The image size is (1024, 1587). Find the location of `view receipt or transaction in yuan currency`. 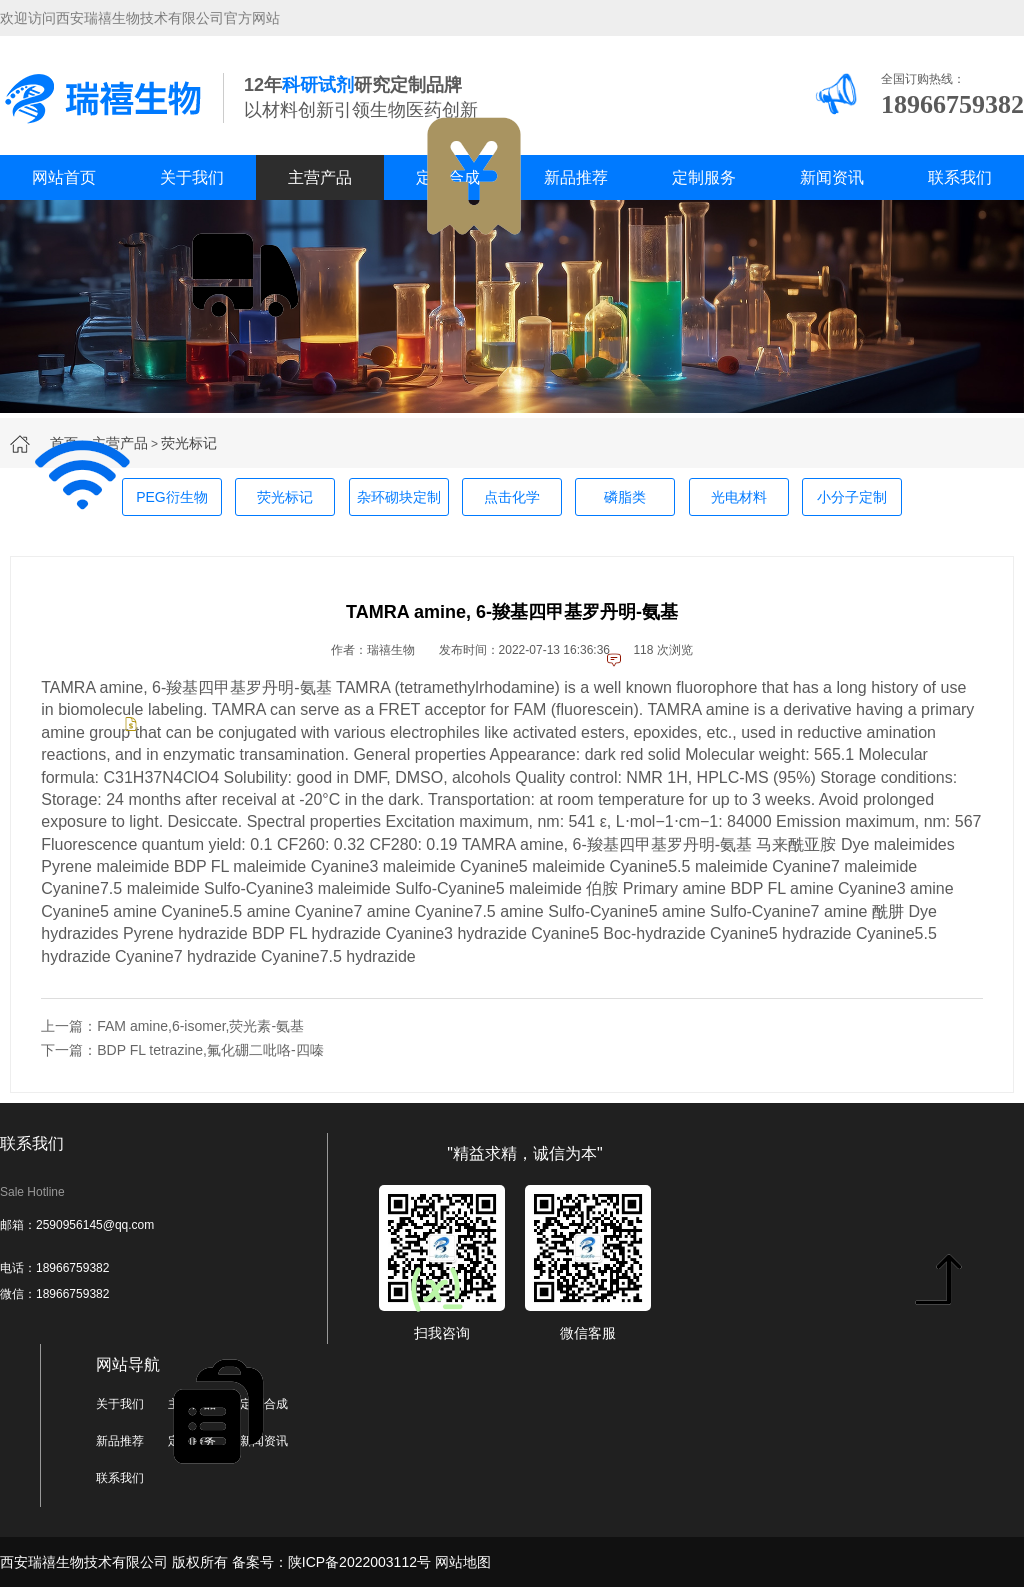

view receipt or transaction in yuan currency is located at coordinates (474, 176).